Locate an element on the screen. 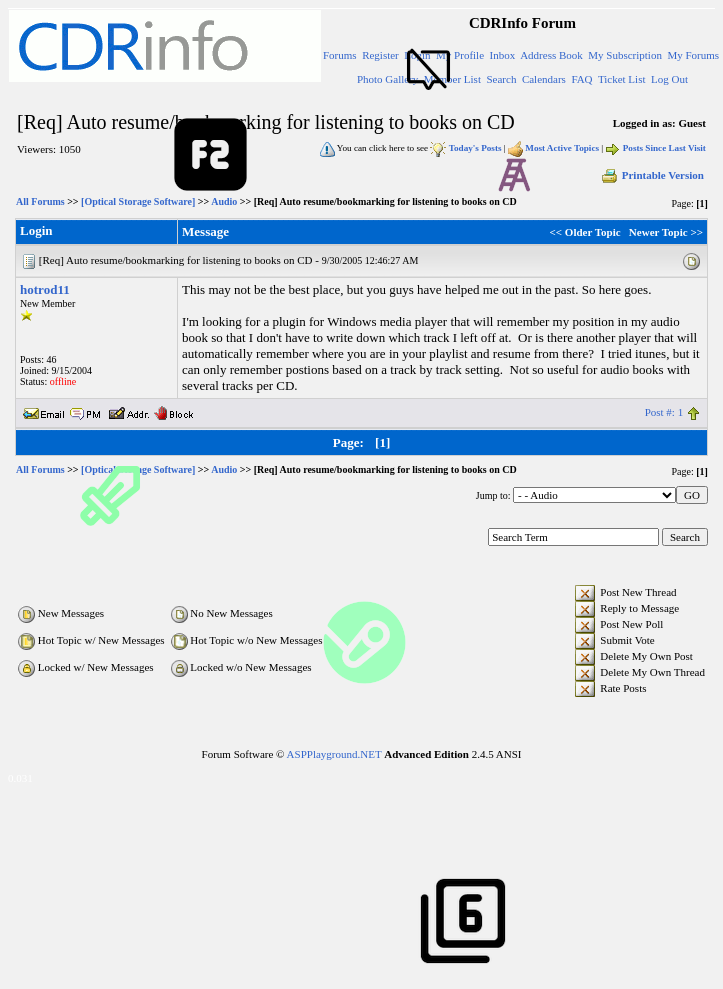  open the Steam gaming platform is located at coordinates (364, 642).